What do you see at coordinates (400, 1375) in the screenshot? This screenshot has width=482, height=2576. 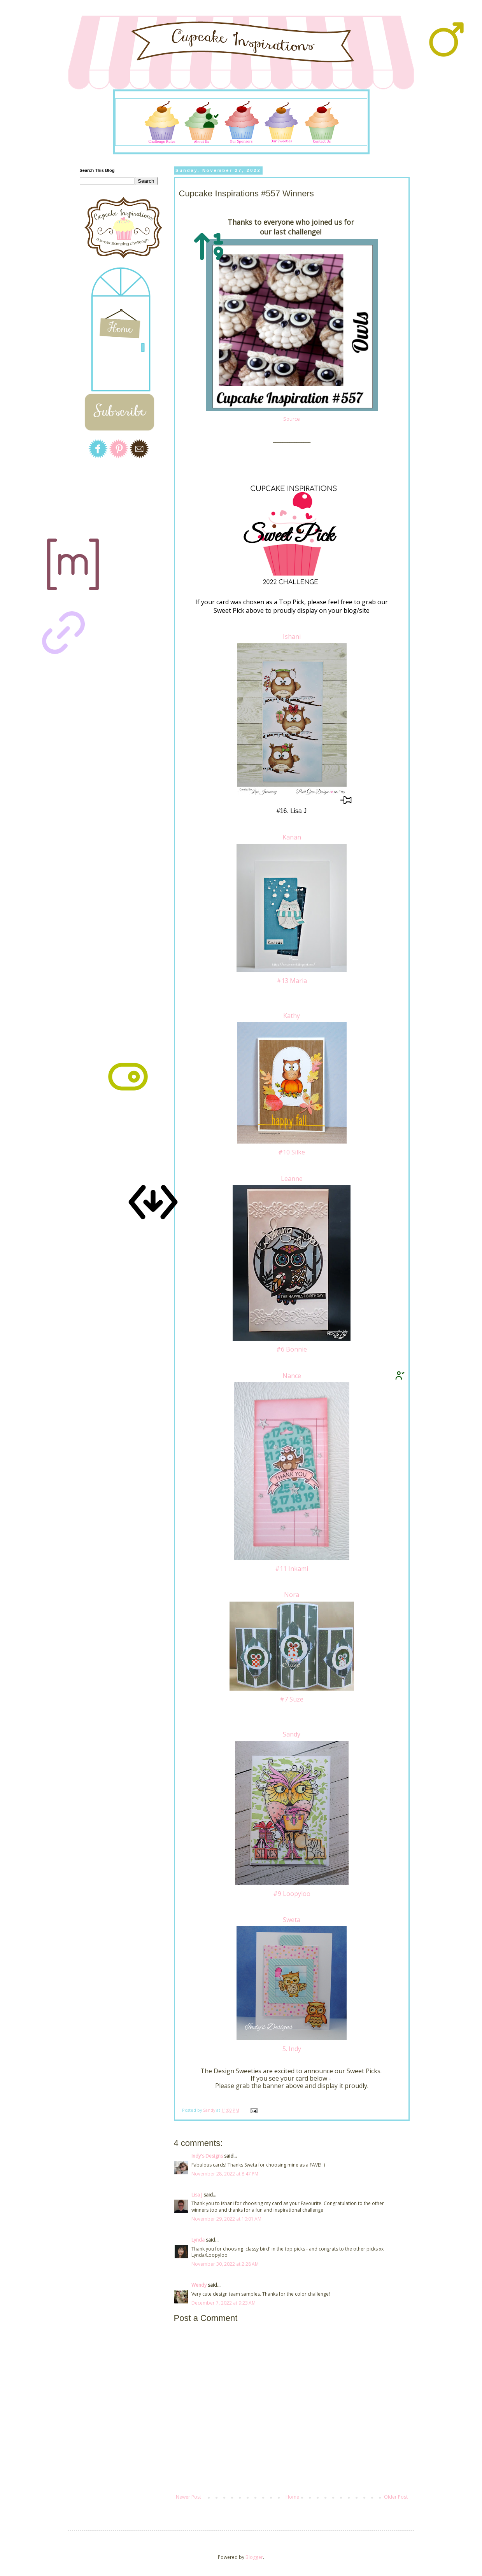 I see `user verification complete` at bounding box center [400, 1375].